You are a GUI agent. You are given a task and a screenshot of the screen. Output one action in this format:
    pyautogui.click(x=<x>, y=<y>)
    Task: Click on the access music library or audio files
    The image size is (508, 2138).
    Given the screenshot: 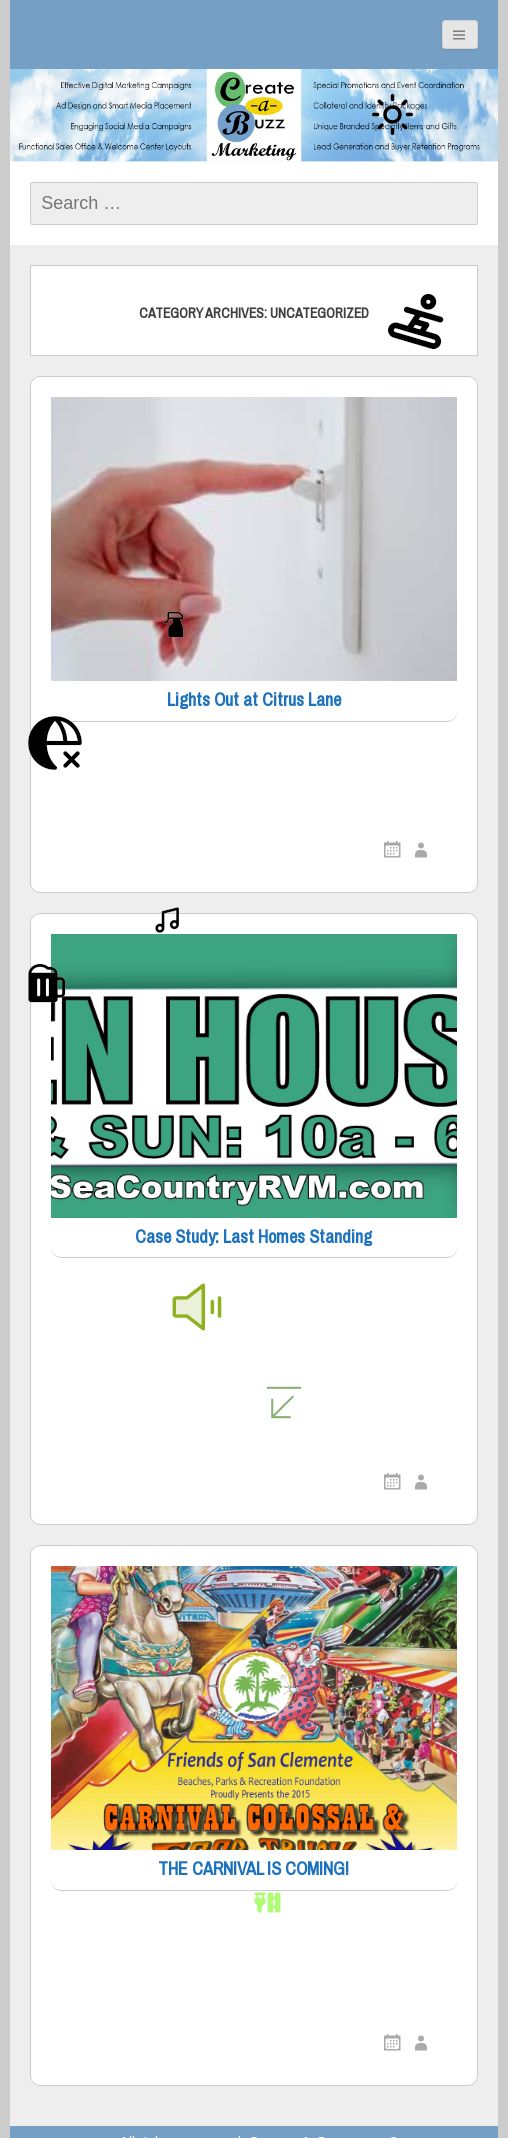 What is the action you would take?
    pyautogui.click(x=168, y=920)
    